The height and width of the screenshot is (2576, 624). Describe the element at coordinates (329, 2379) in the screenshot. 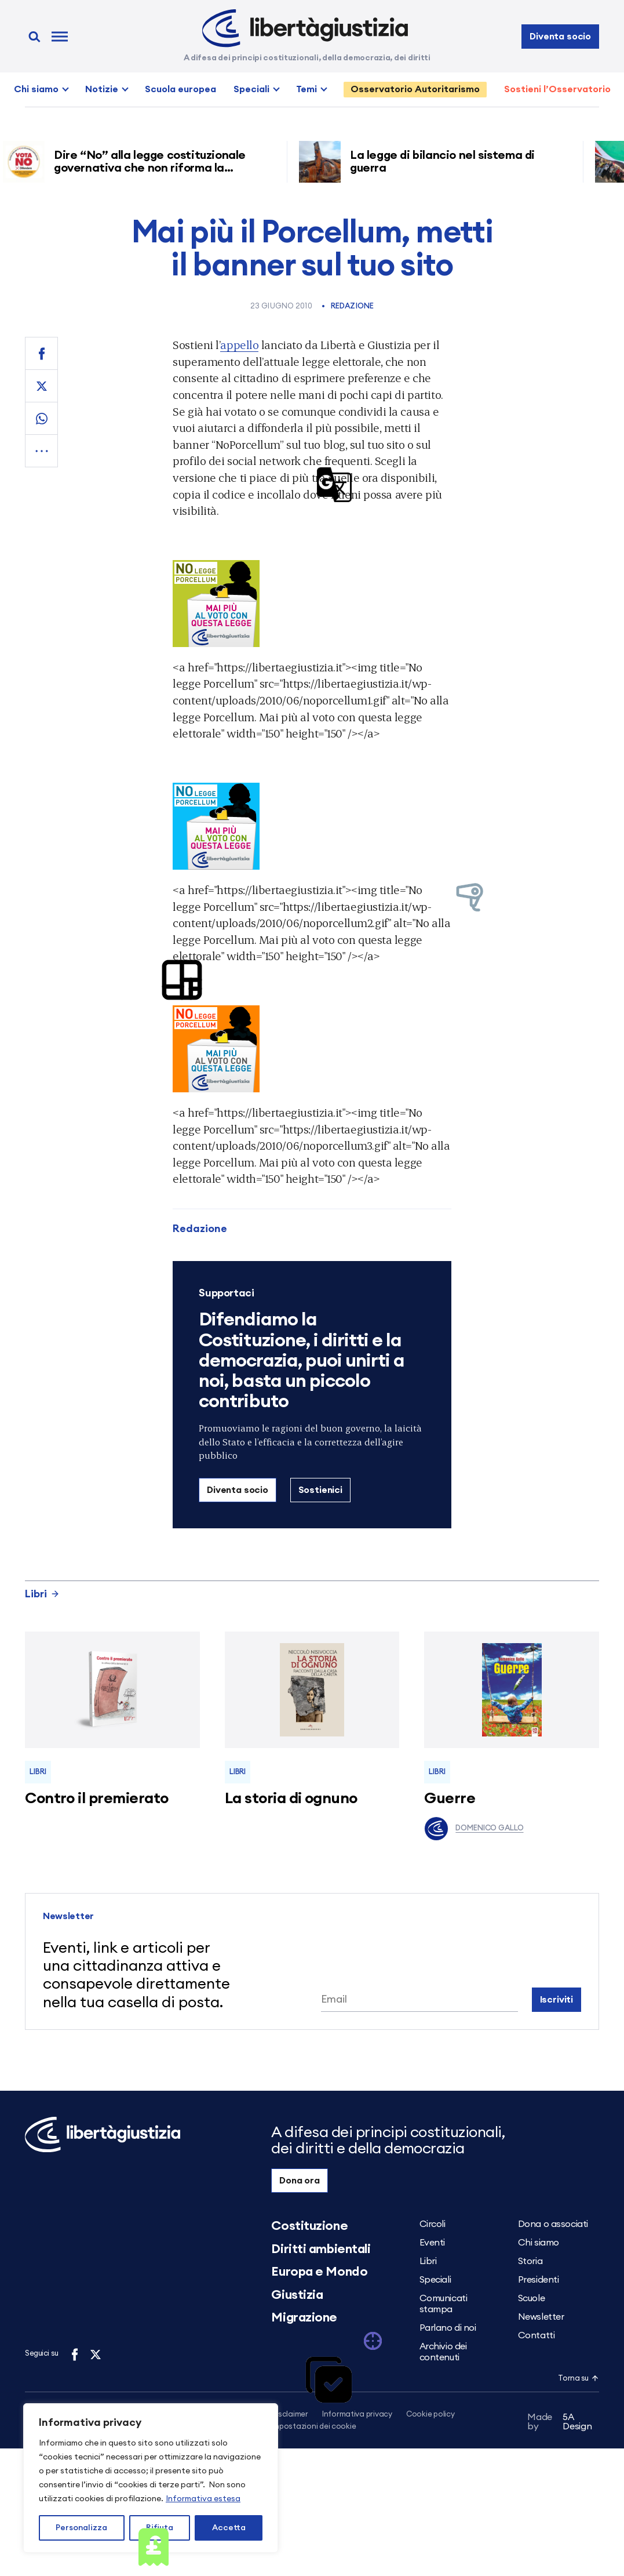

I see `content copied to clipboard successfully` at that location.